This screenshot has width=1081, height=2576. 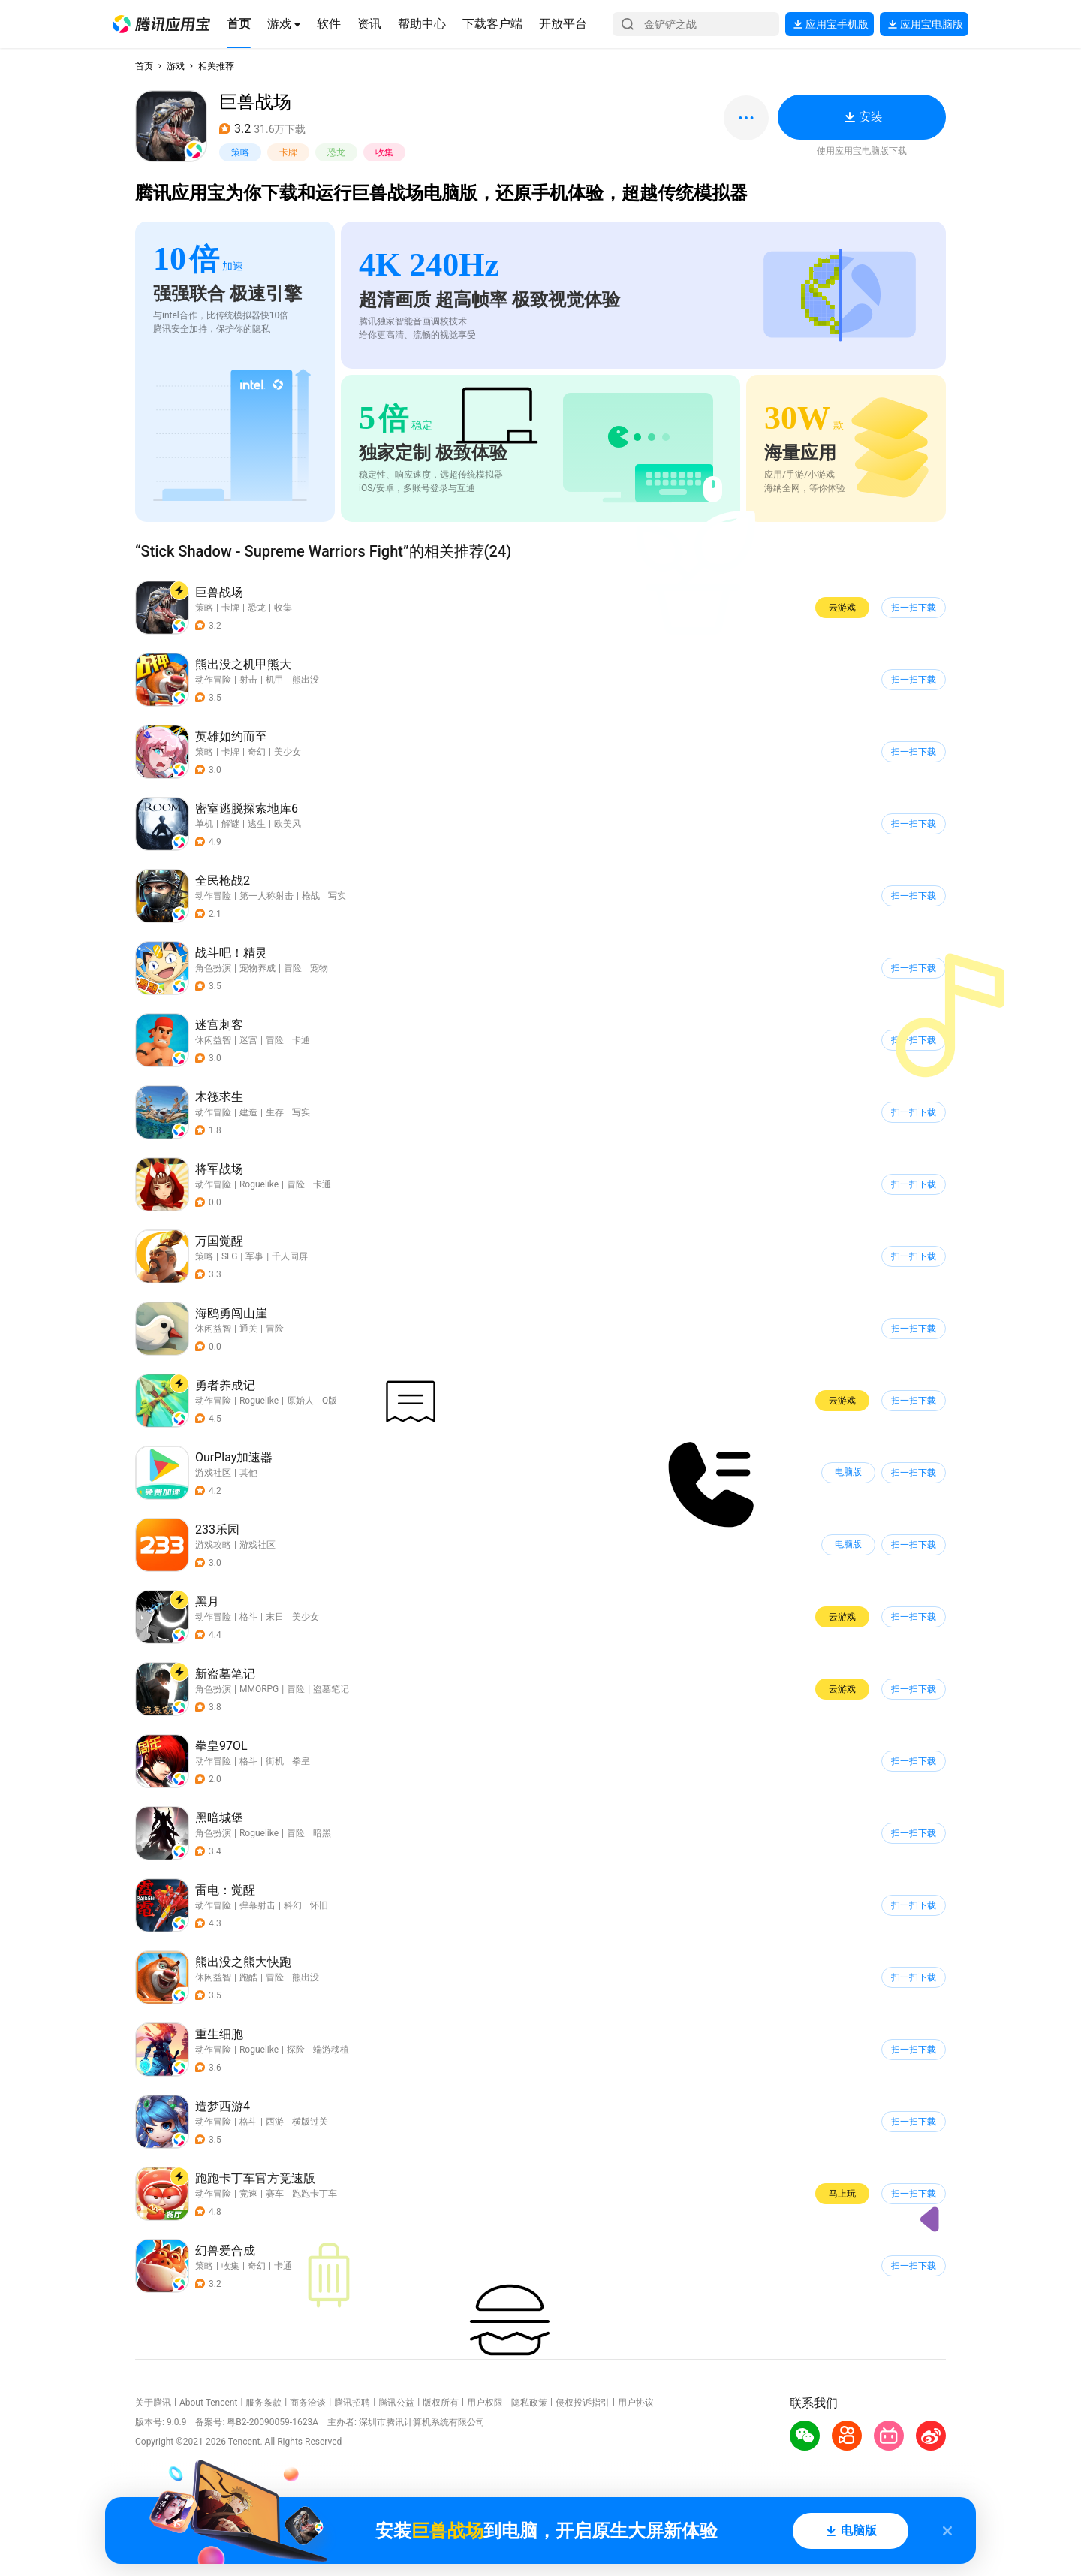 I want to click on access whiteboard or presentation mode, so click(x=497, y=417).